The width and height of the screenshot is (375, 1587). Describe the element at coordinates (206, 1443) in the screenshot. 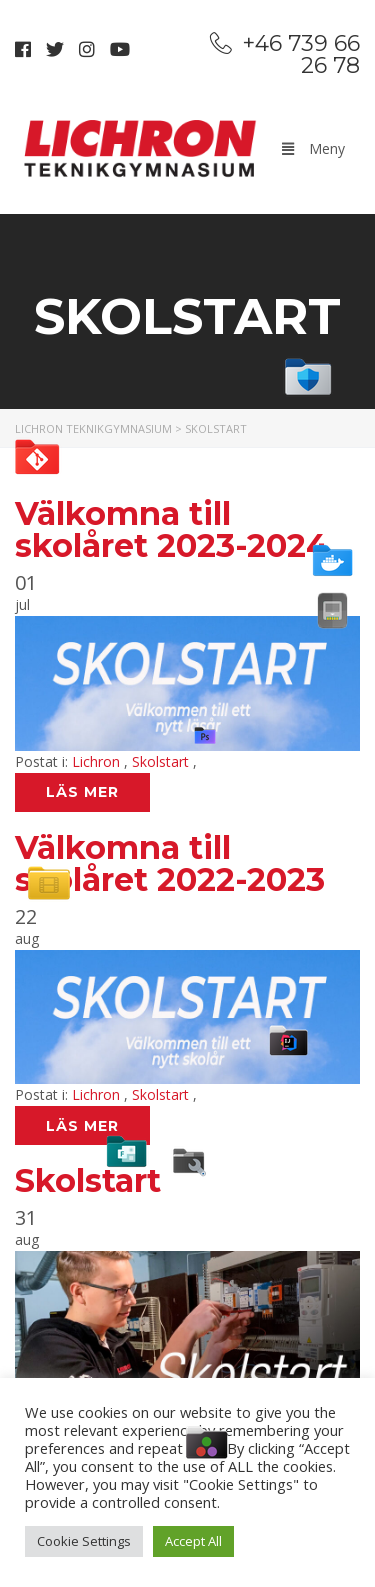

I see `open julia programming language project folder` at that location.